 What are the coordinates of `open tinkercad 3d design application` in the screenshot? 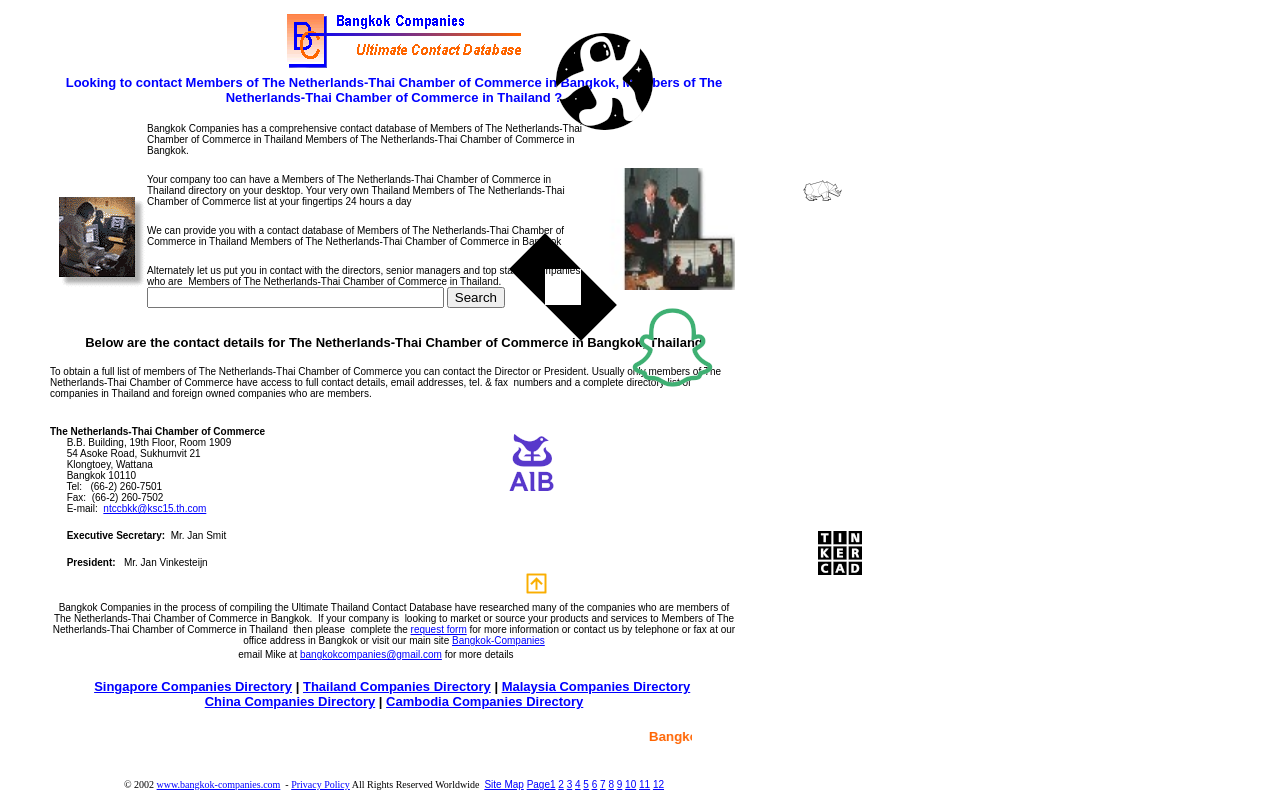 It's located at (840, 553).